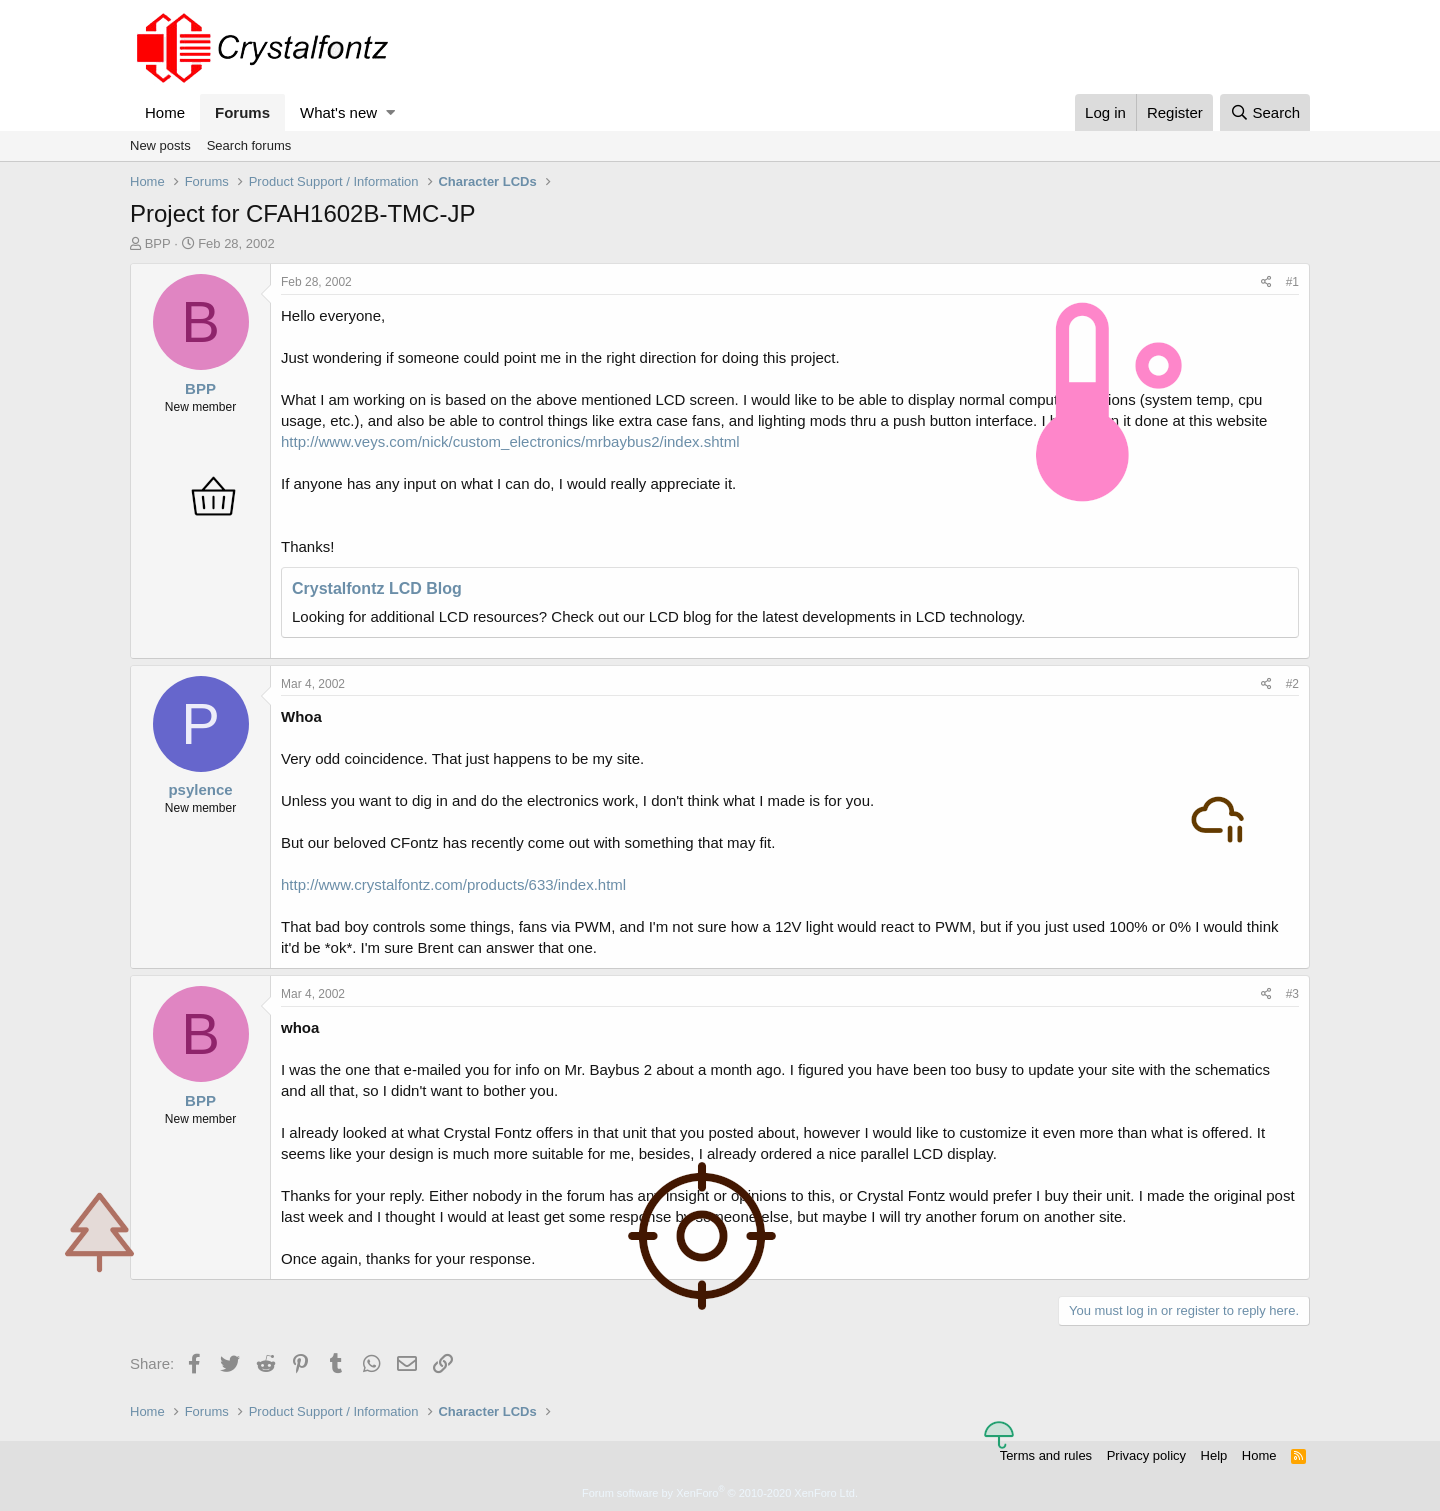 This screenshot has height=1511, width=1440. Describe the element at coordinates (999, 1435) in the screenshot. I see `indicates weather protection or rain forecast` at that location.